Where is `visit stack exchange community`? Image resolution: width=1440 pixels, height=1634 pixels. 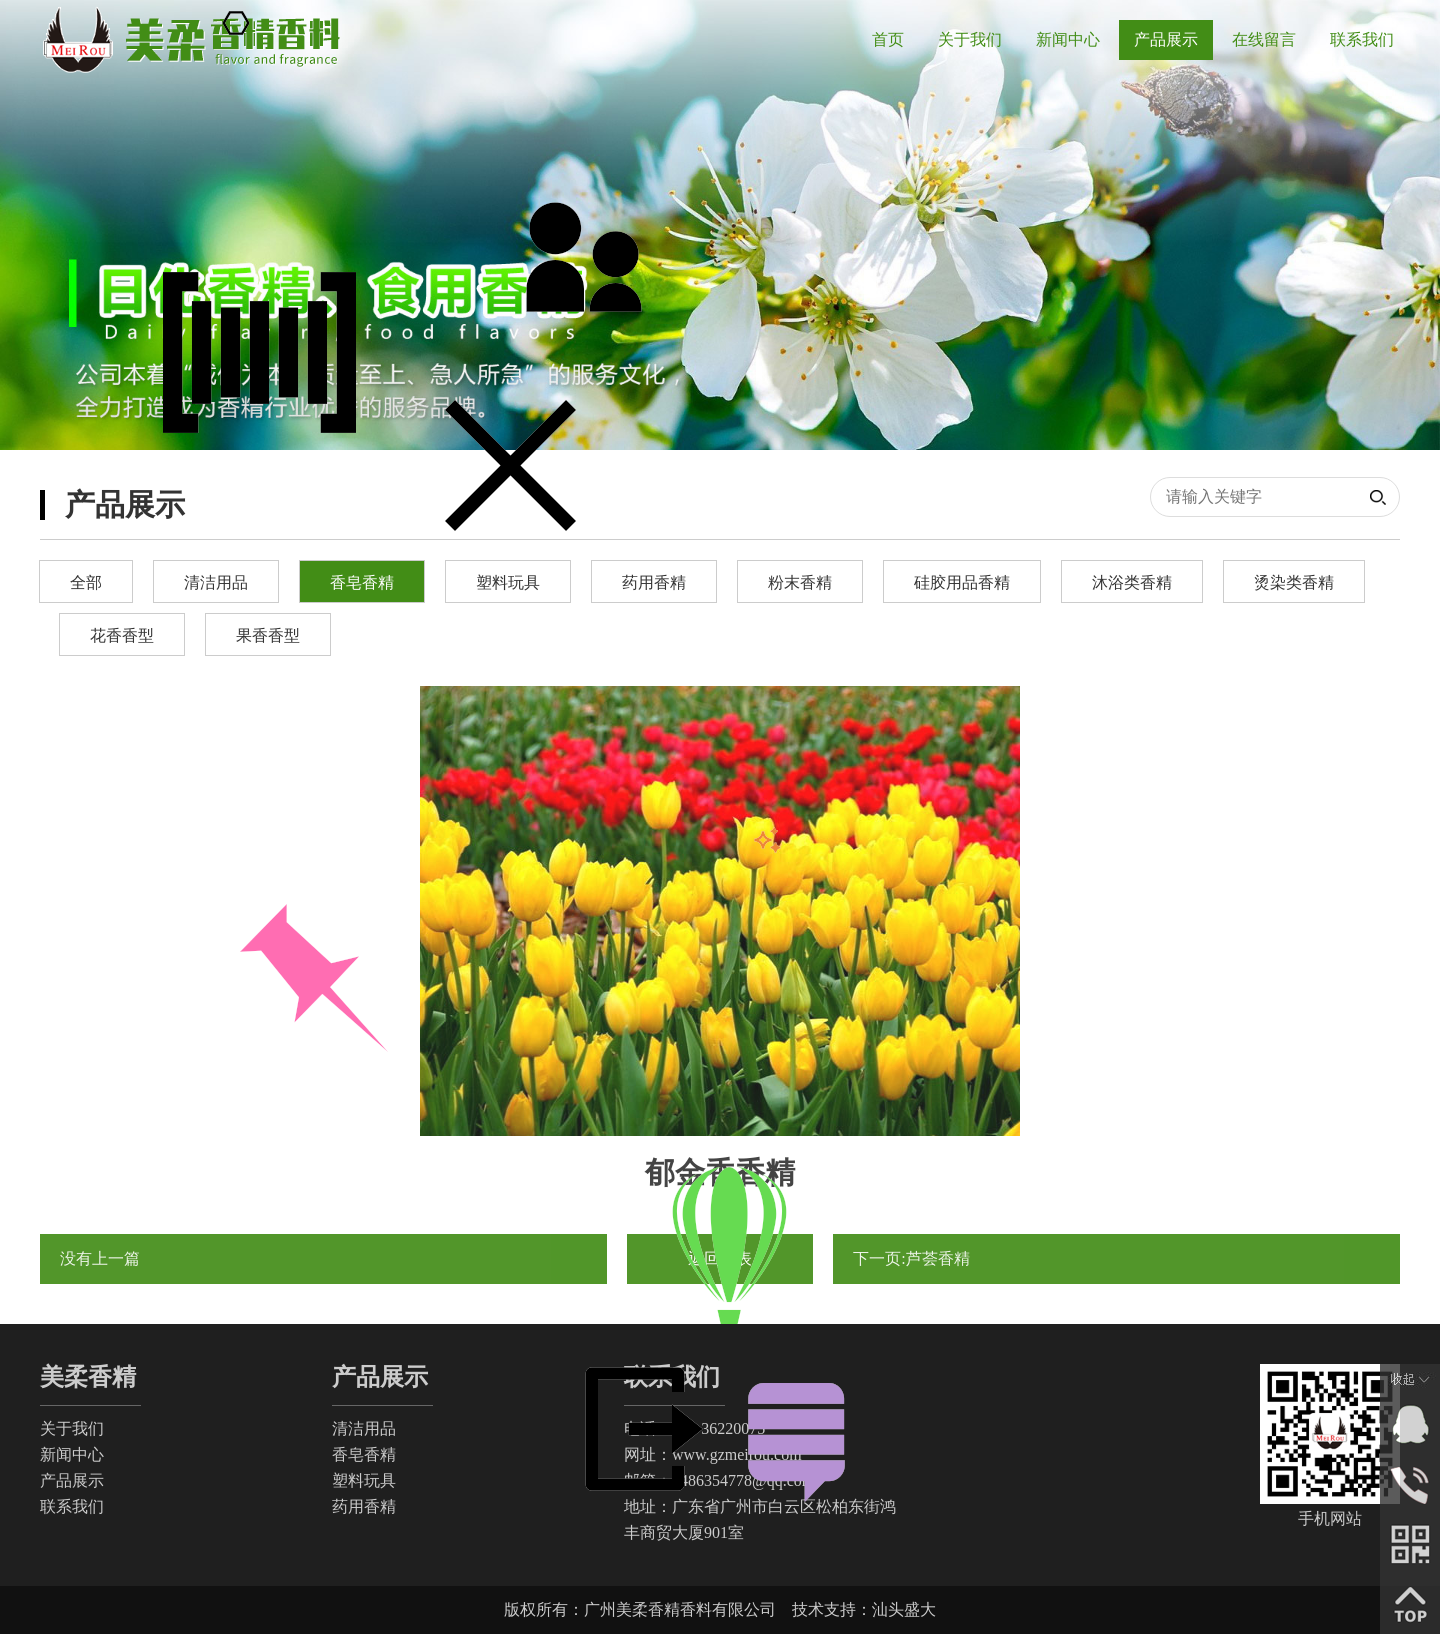
visit stack exchange community is located at coordinates (796, 1442).